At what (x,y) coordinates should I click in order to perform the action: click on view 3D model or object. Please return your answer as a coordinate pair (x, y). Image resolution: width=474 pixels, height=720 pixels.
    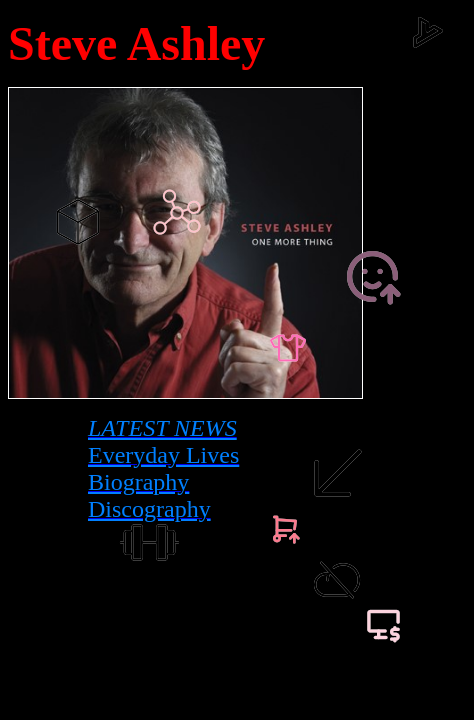
    Looking at the image, I should click on (78, 222).